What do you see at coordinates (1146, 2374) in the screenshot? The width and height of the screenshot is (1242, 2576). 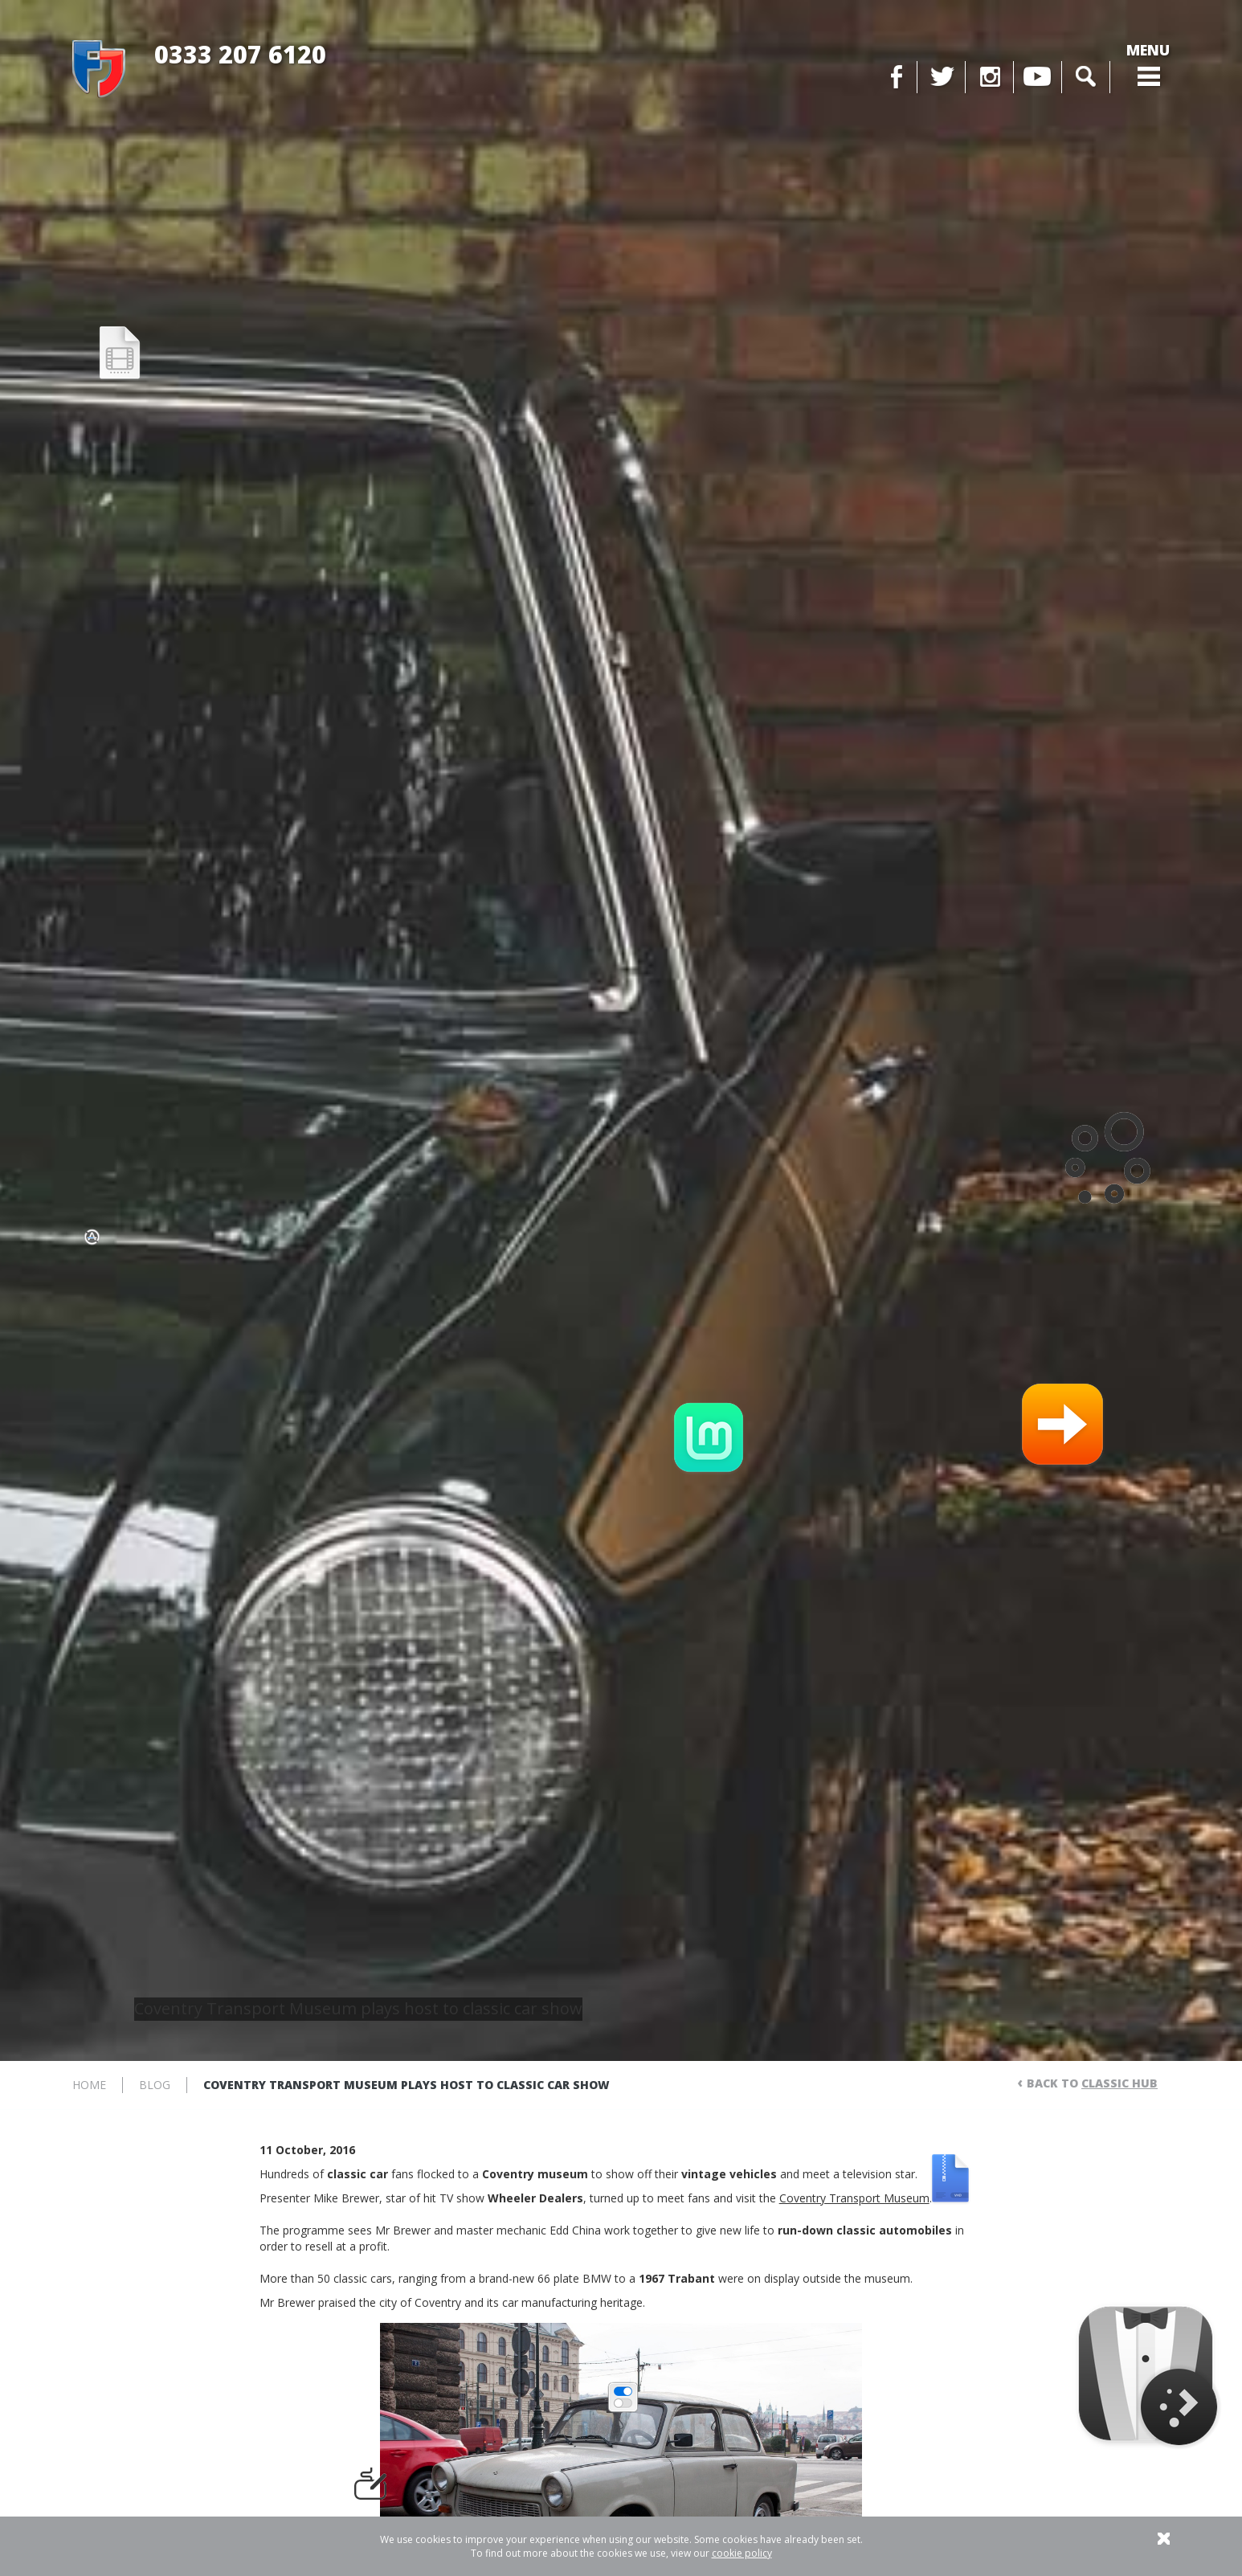 I see `customize plasma desktop theme settings` at bounding box center [1146, 2374].